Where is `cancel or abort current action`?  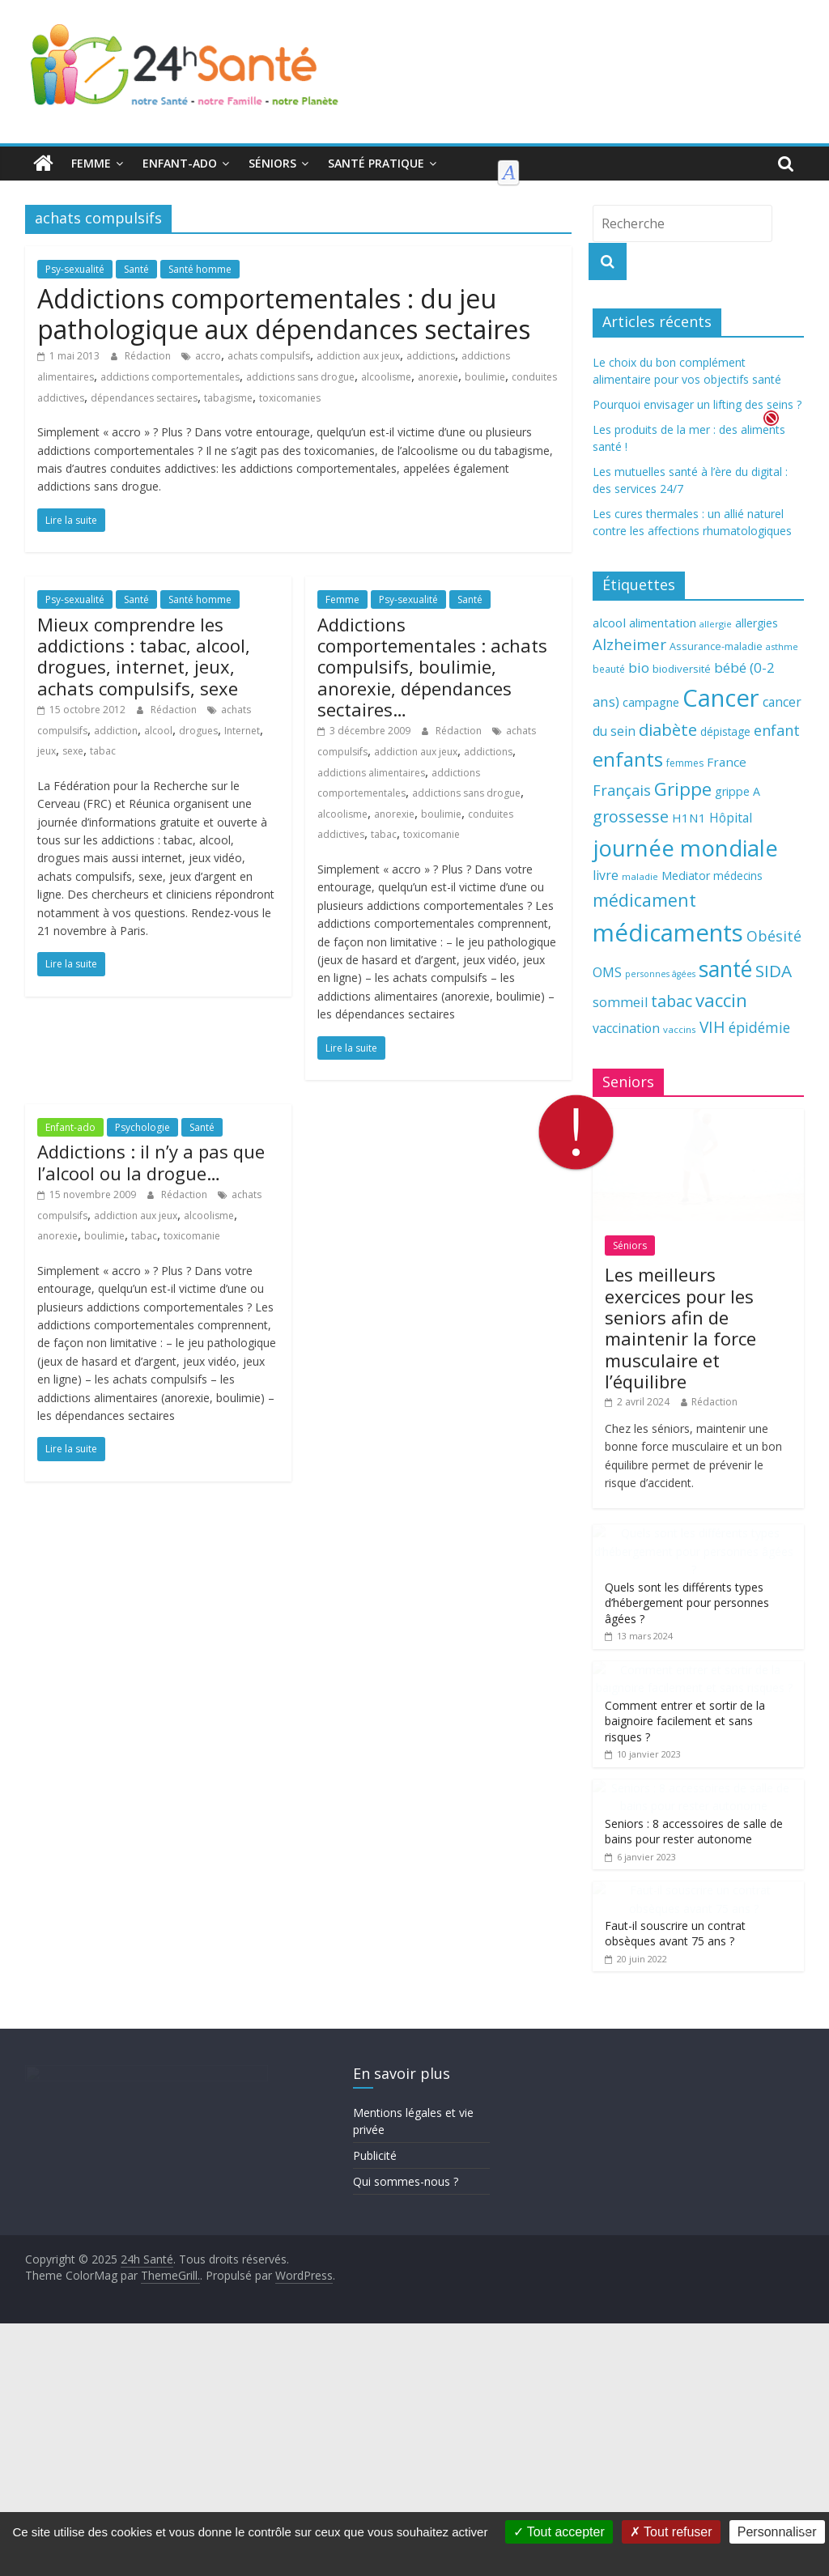
cancel or abort current action is located at coordinates (771, 418).